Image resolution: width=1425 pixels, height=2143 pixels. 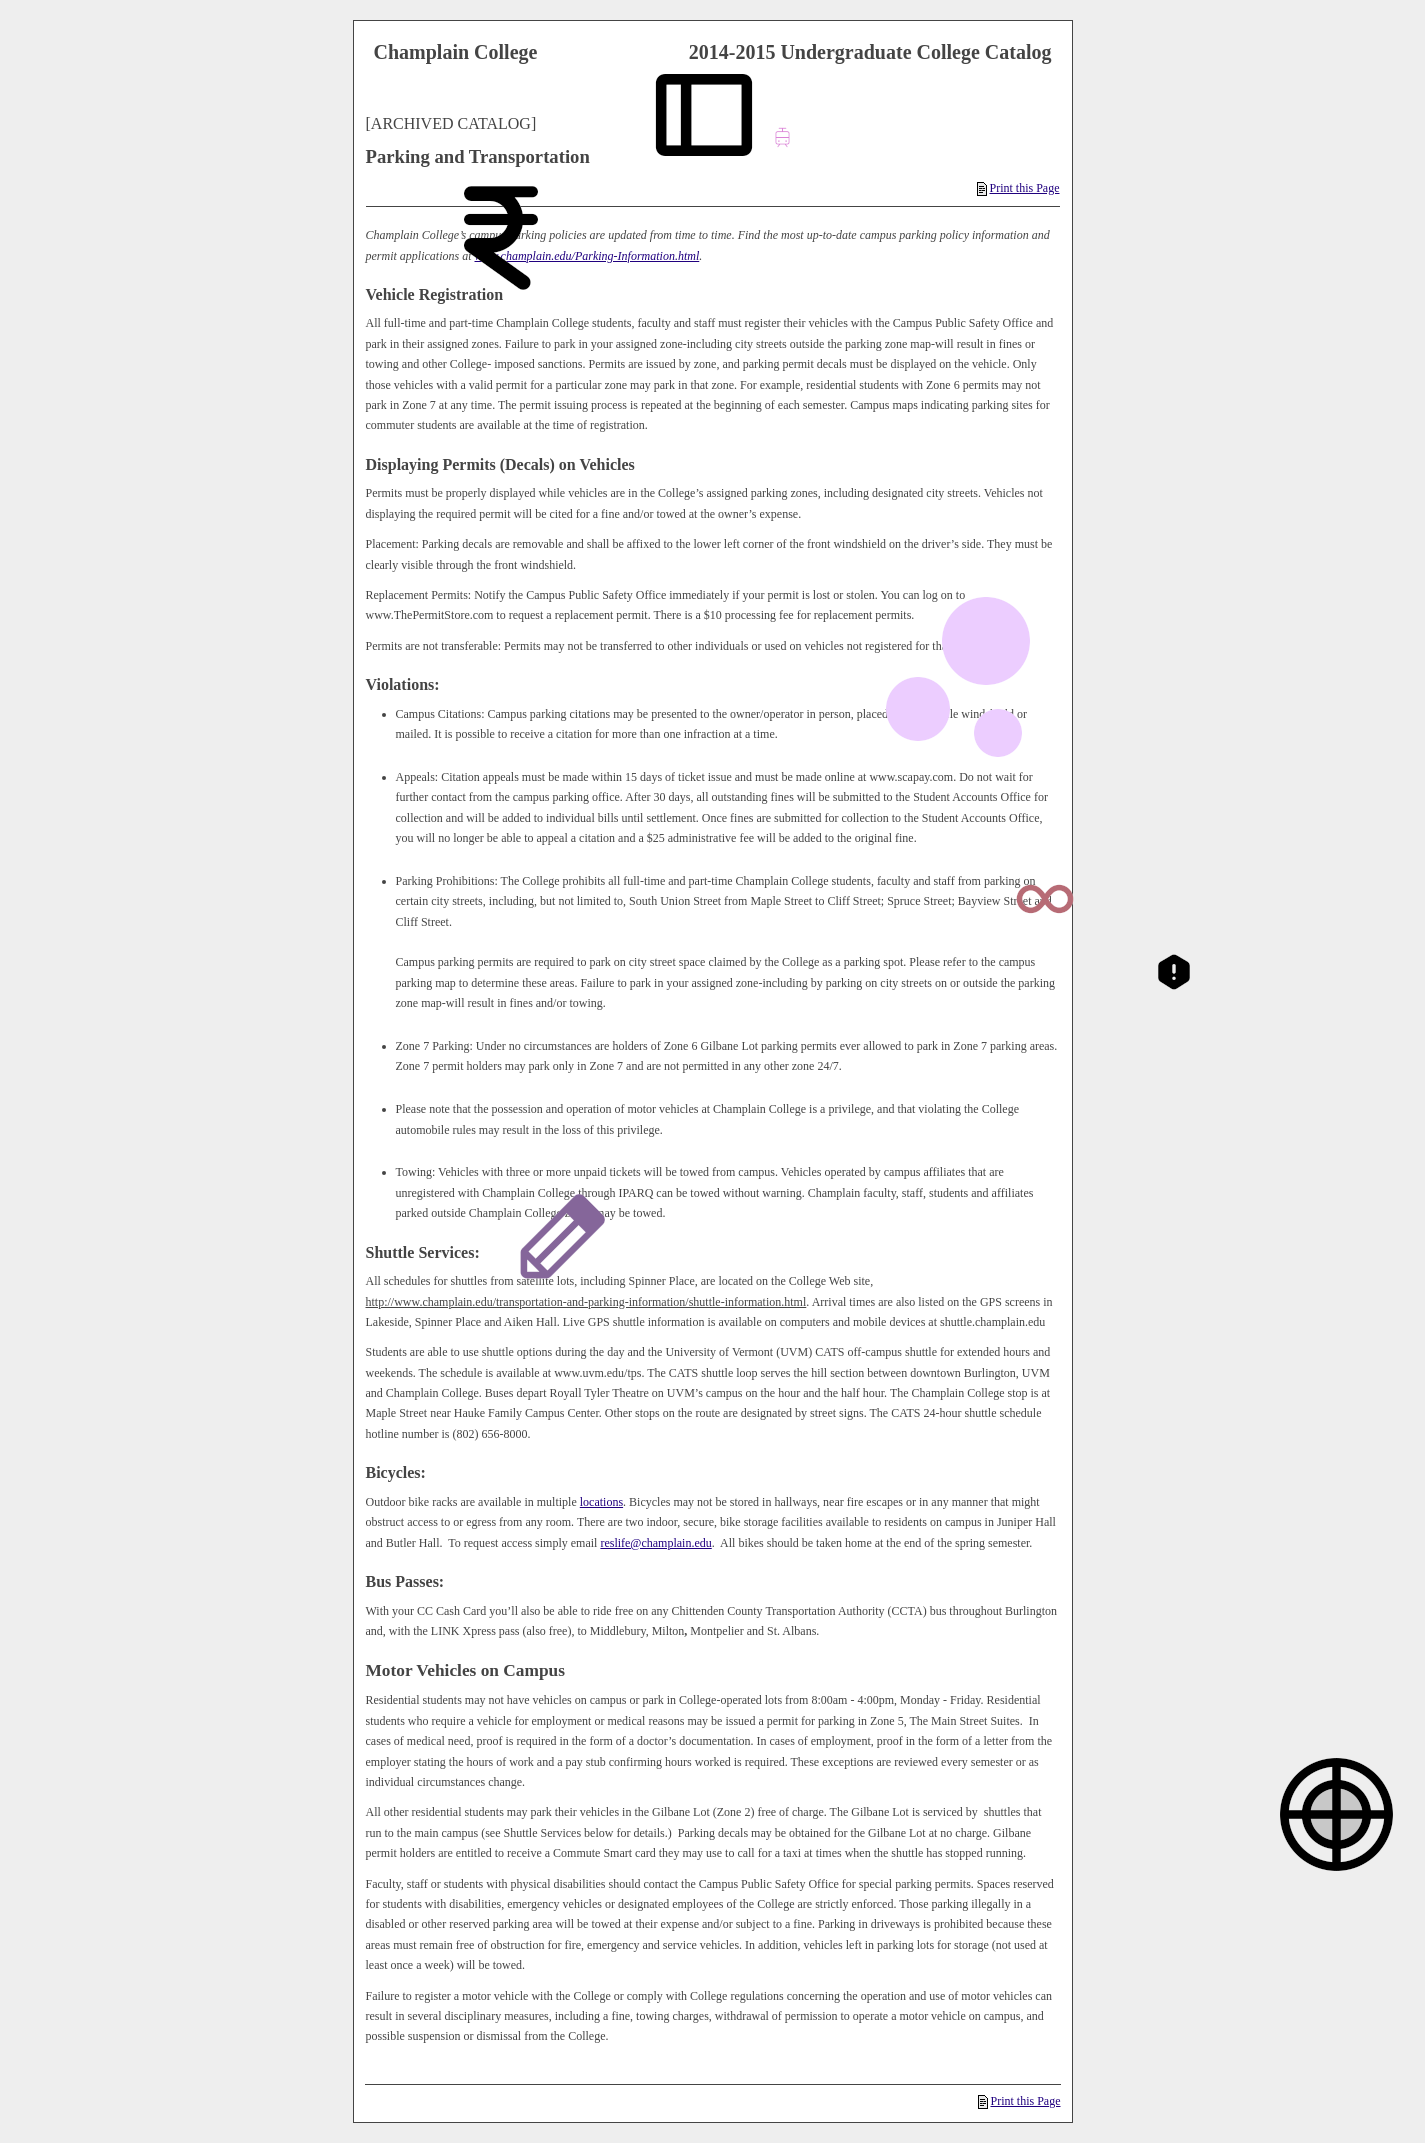 What do you see at coordinates (782, 137) in the screenshot?
I see `access public transit or tram routes` at bounding box center [782, 137].